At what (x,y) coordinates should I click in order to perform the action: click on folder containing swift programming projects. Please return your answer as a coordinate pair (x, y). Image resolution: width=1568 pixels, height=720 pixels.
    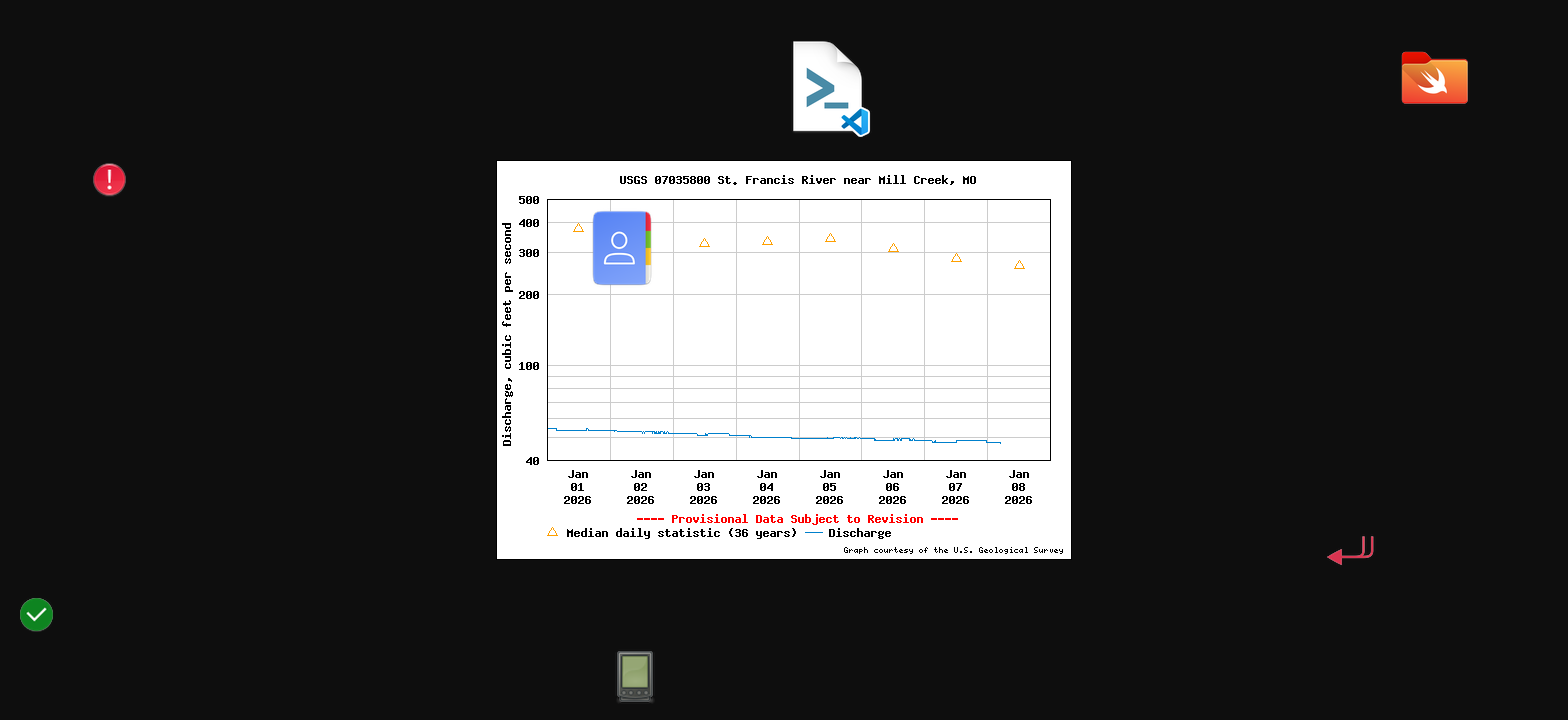
    Looking at the image, I should click on (1434, 79).